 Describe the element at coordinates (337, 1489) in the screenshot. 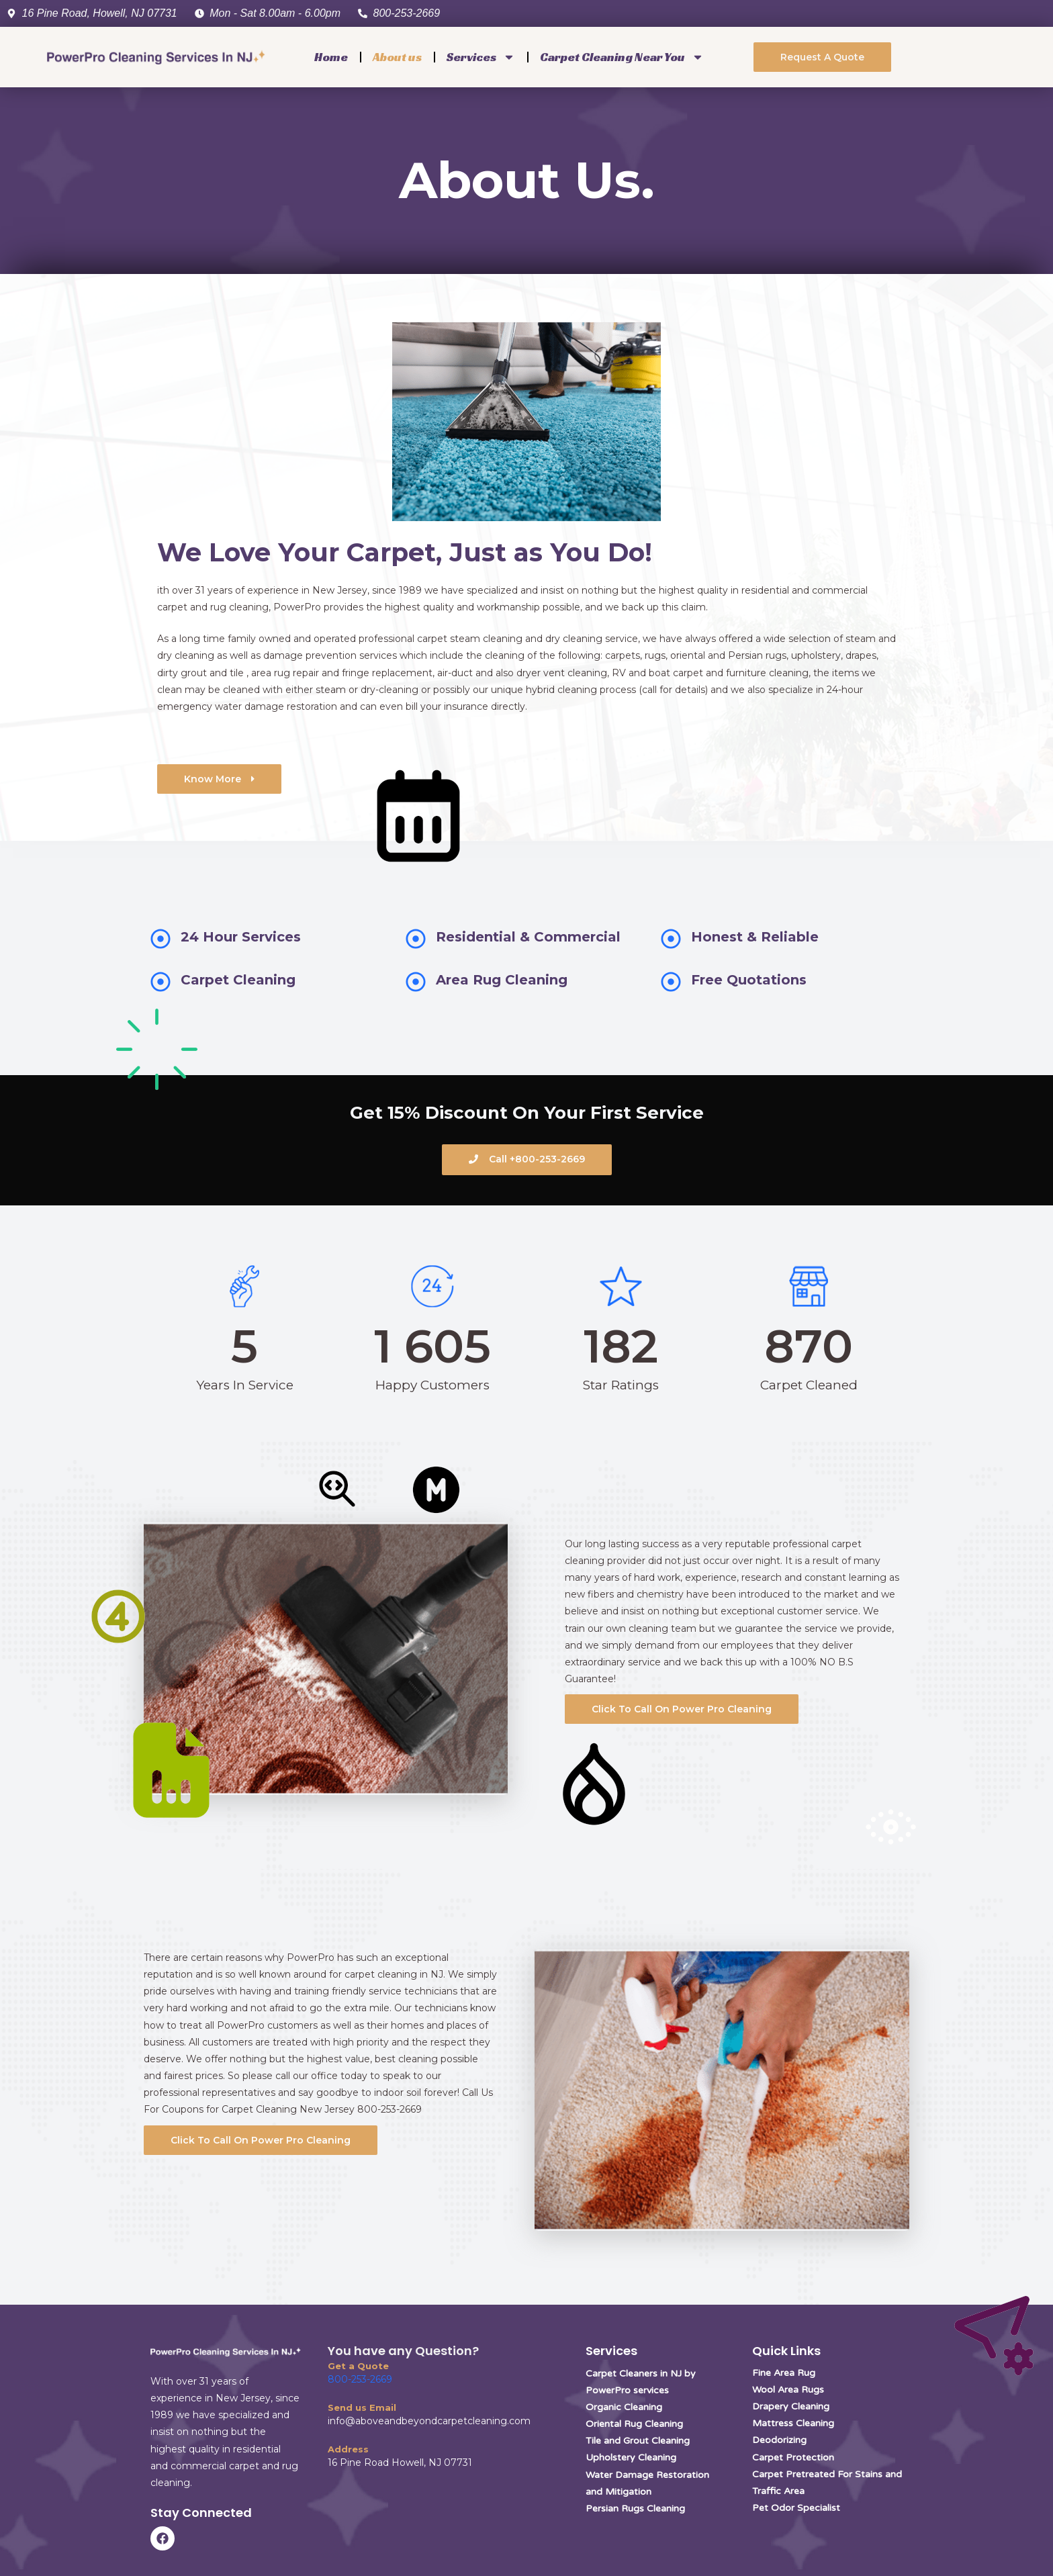

I see `inspect or zoom into code` at that location.